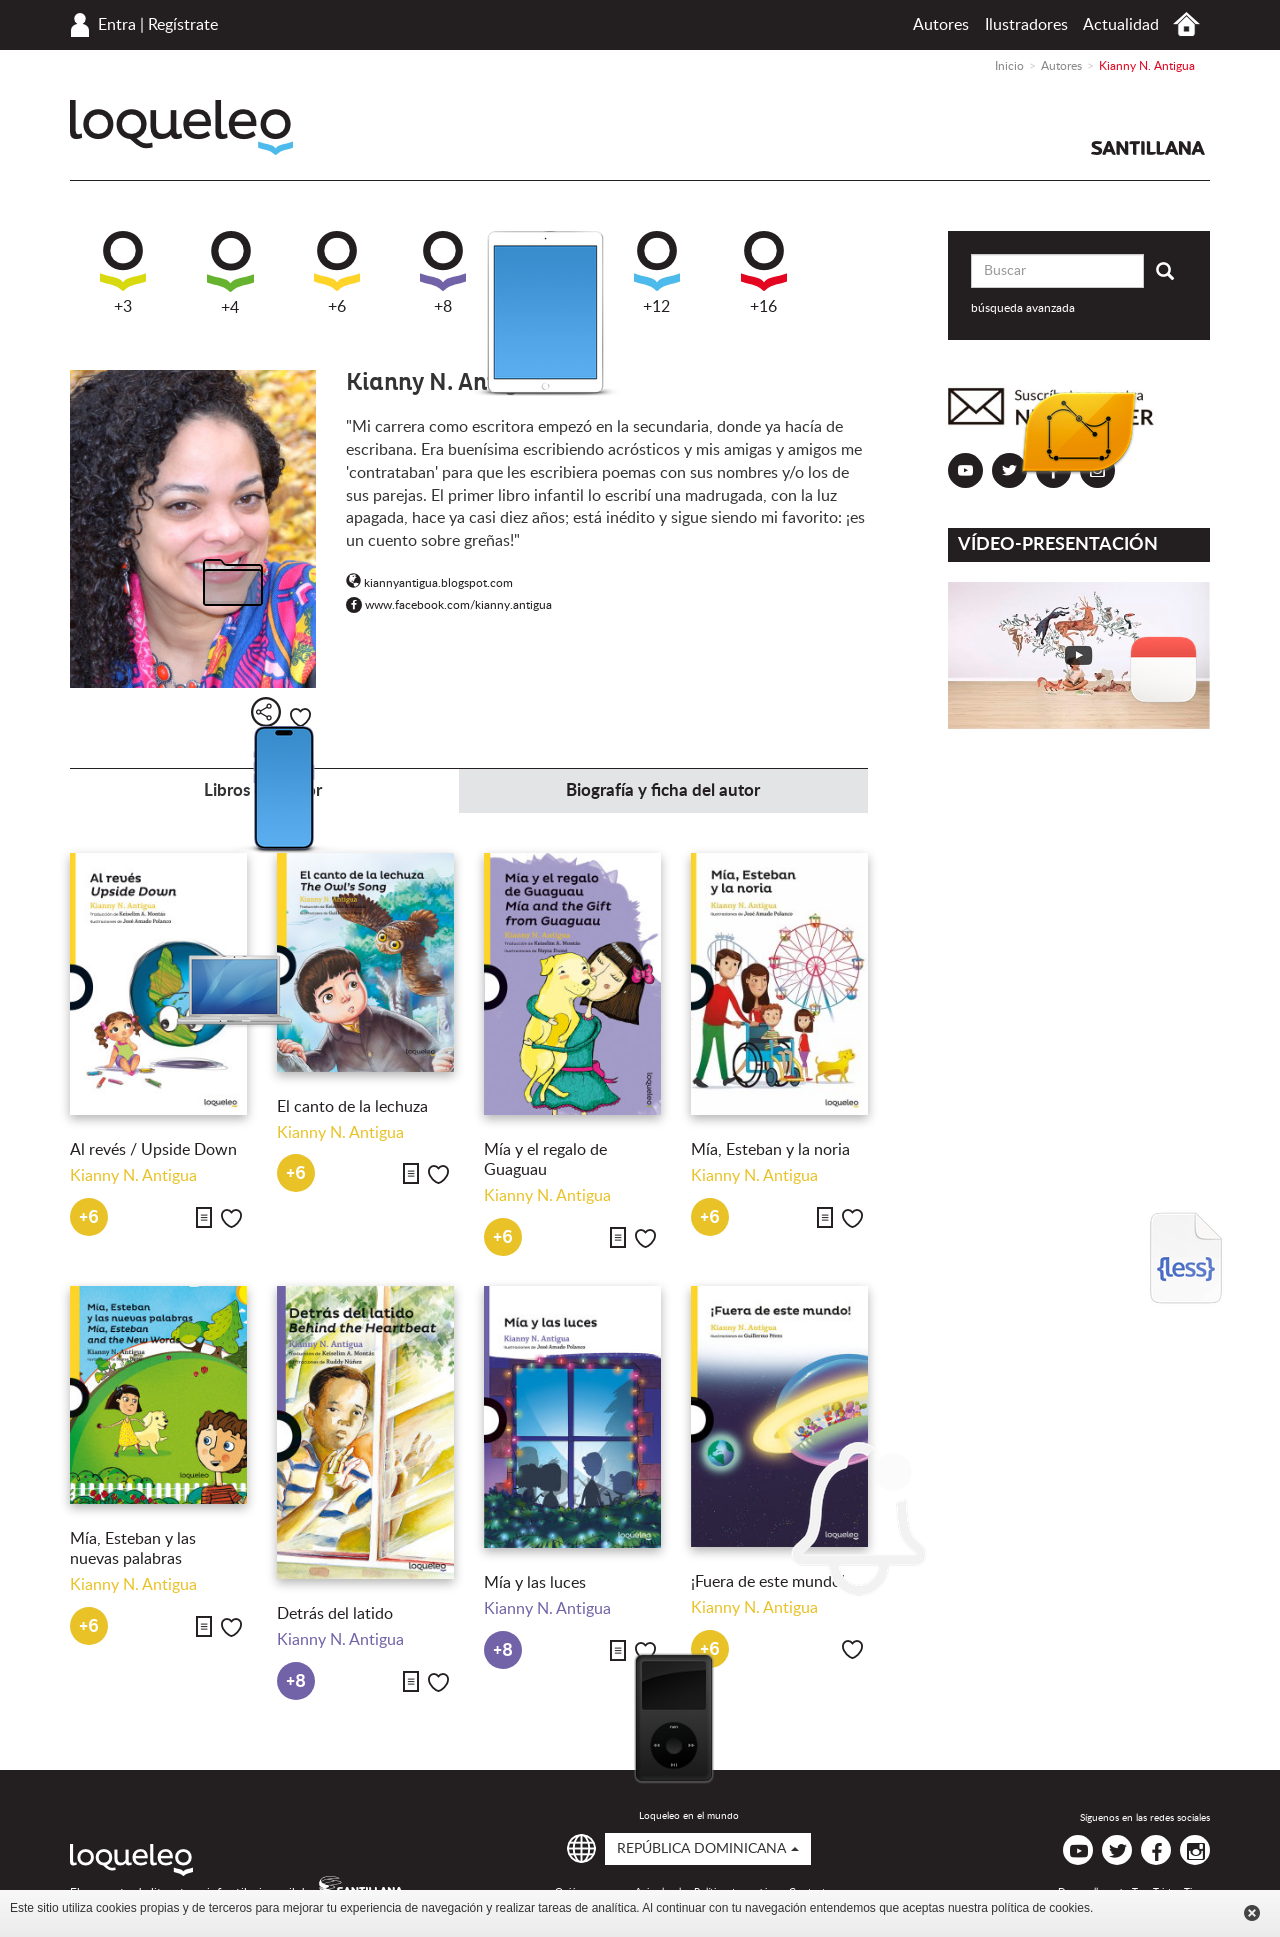 Image resolution: width=1280 pixels, height=1937 pixels. I want to click on access a mail folder in the sidebar, so click(233, 582).